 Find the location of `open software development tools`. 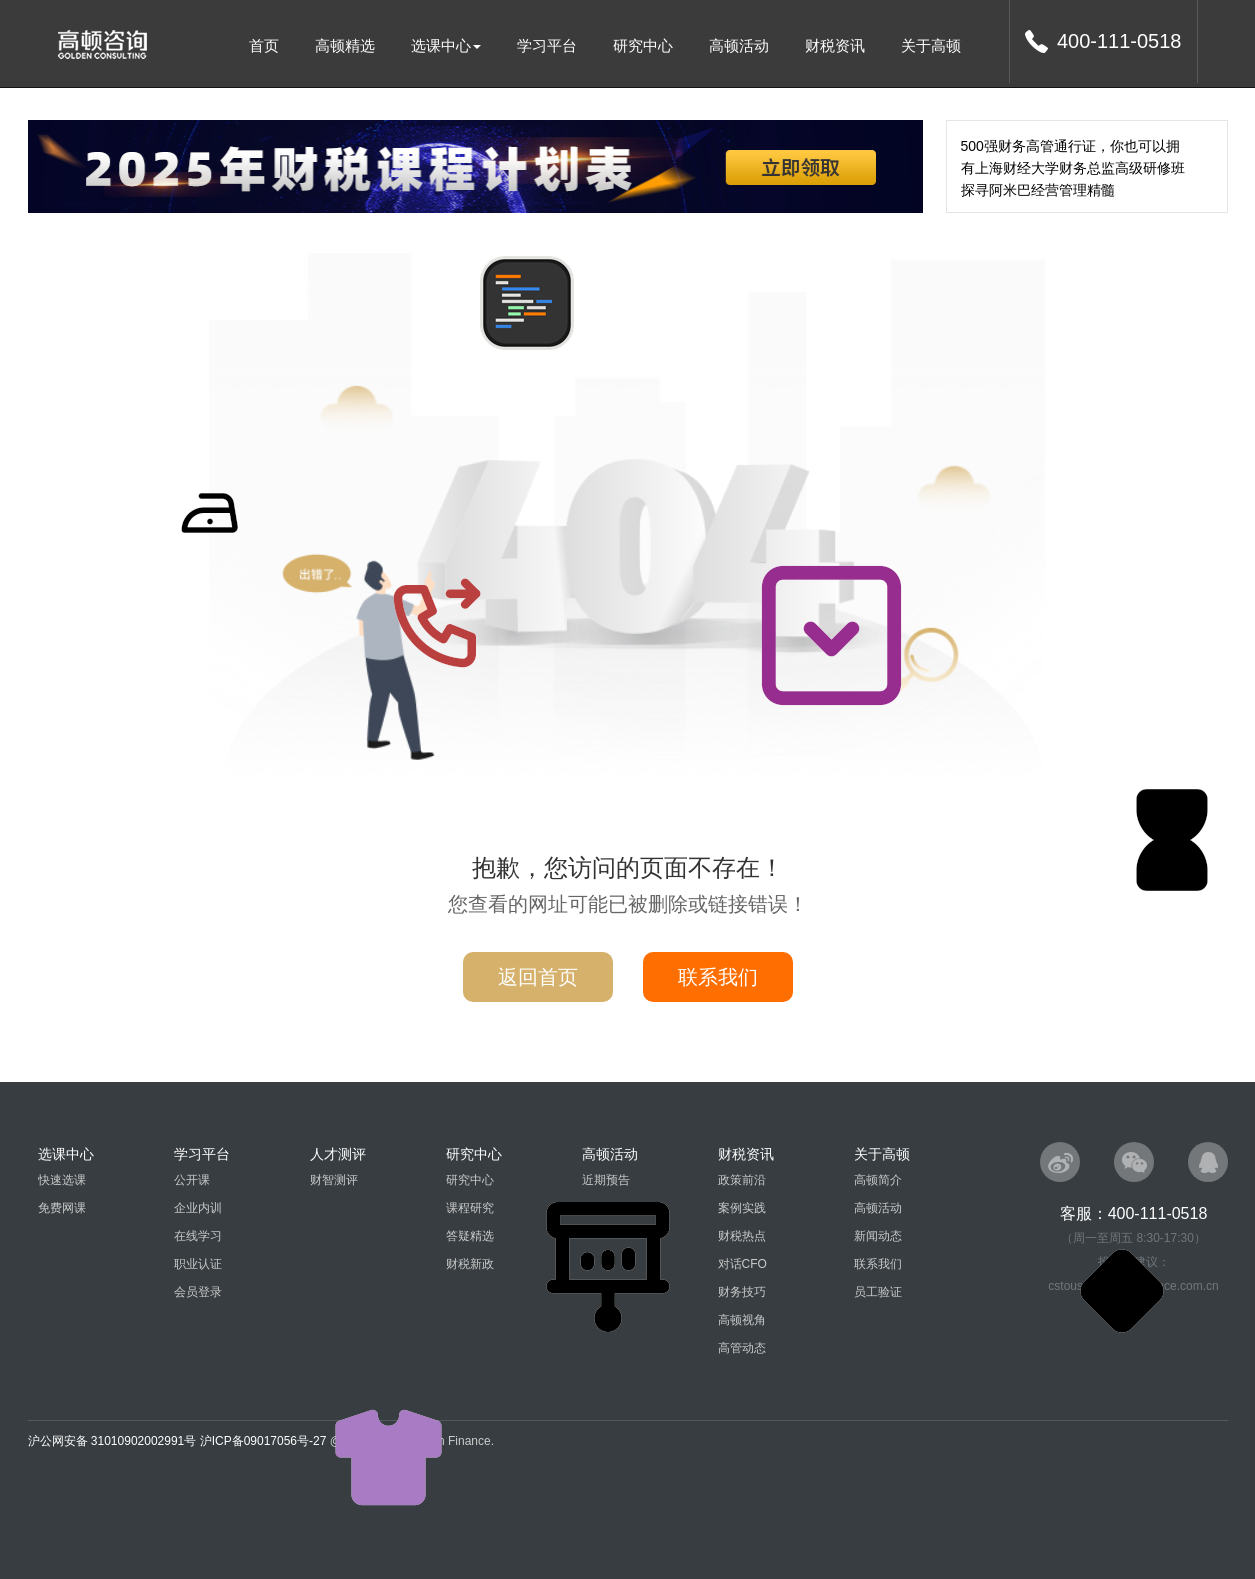

open software development tools is located at coordinates (527, 303).